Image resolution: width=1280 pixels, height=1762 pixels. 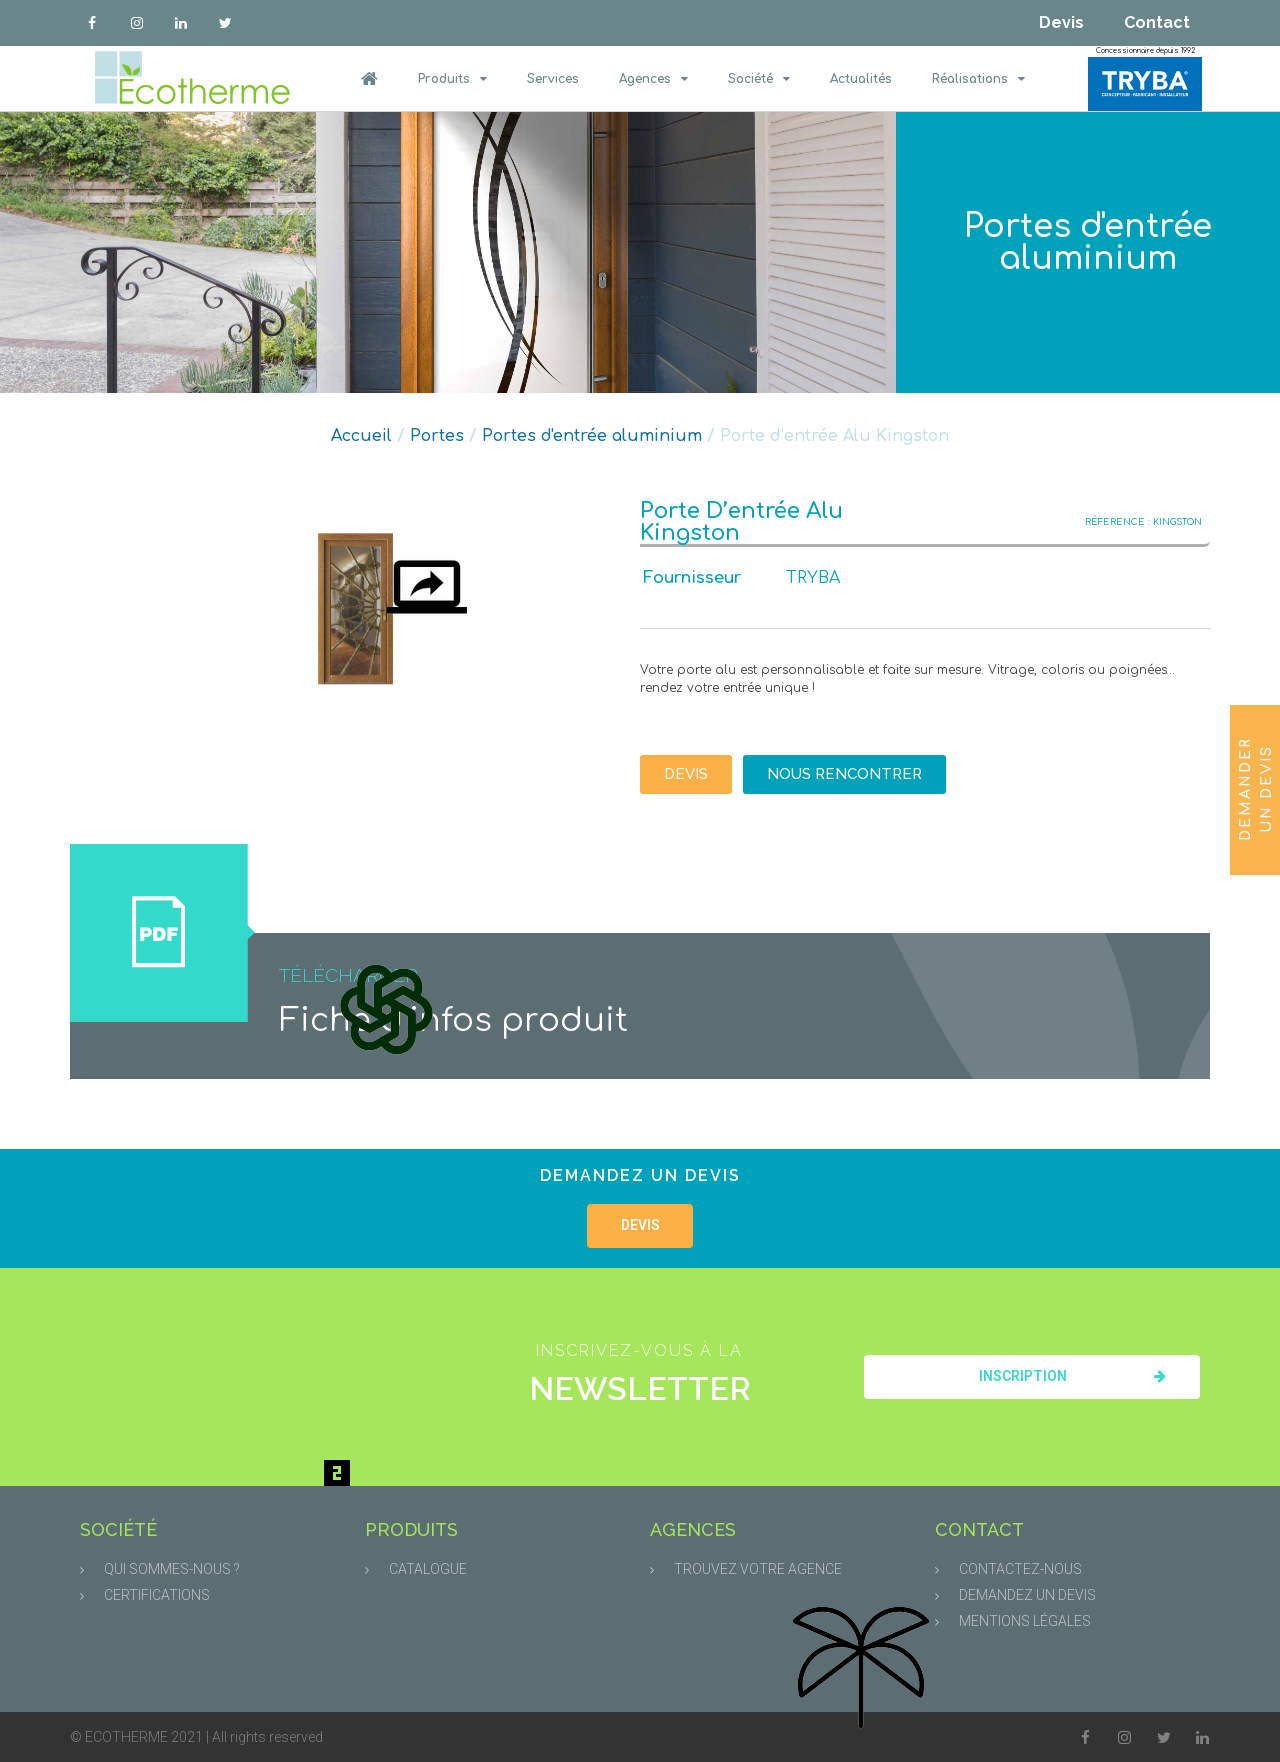 I want to click on browse vacation or tropical destinations, so click(x=861, y=1665).